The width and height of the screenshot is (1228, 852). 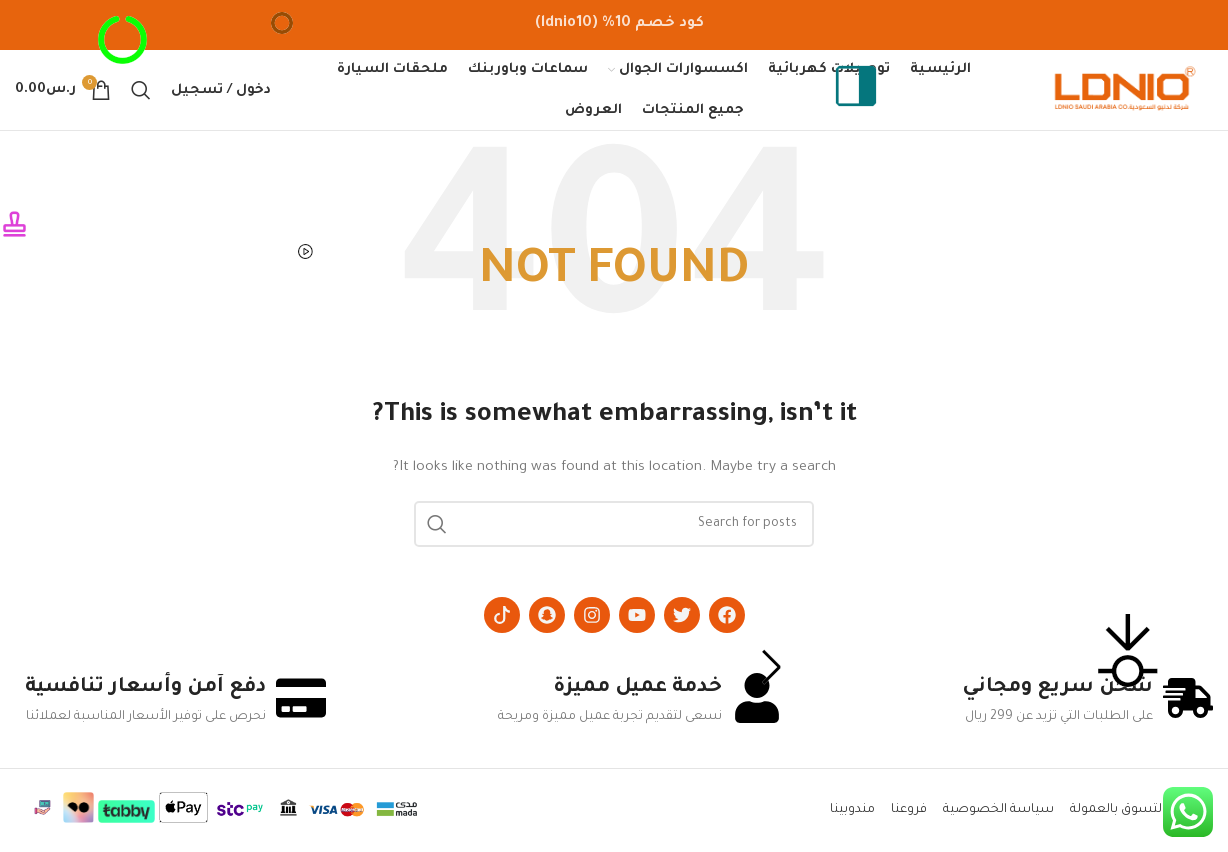 I want to click on loading or processing in progress, so click(x=122, y=39).